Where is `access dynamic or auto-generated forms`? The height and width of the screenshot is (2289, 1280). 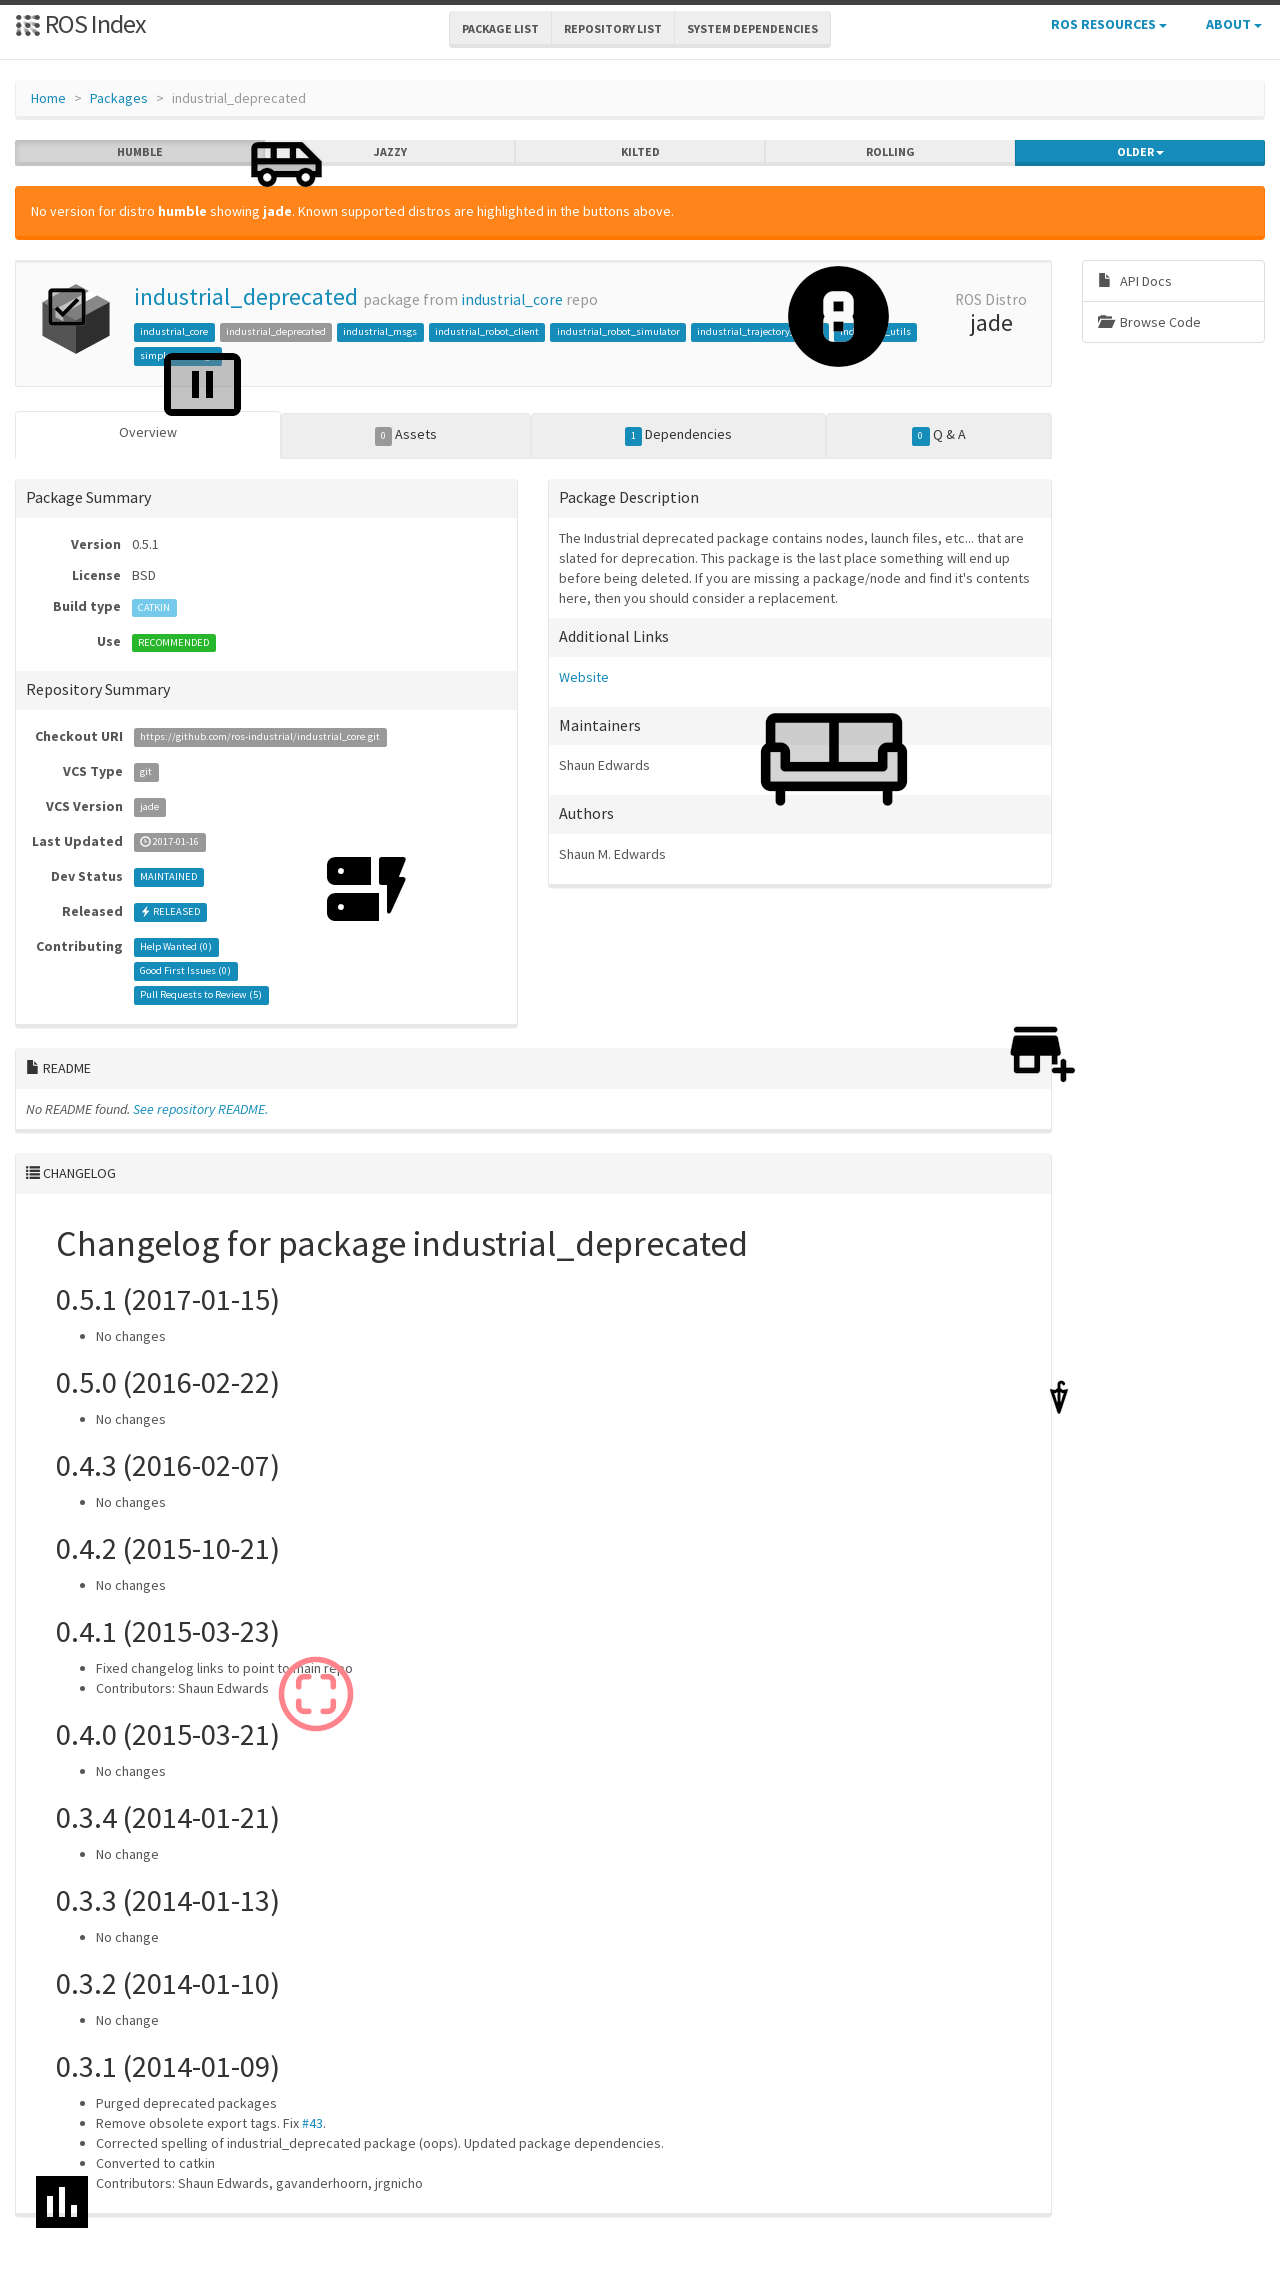 access dynamic or auto-generated forms is located at coordinates (367, 889).